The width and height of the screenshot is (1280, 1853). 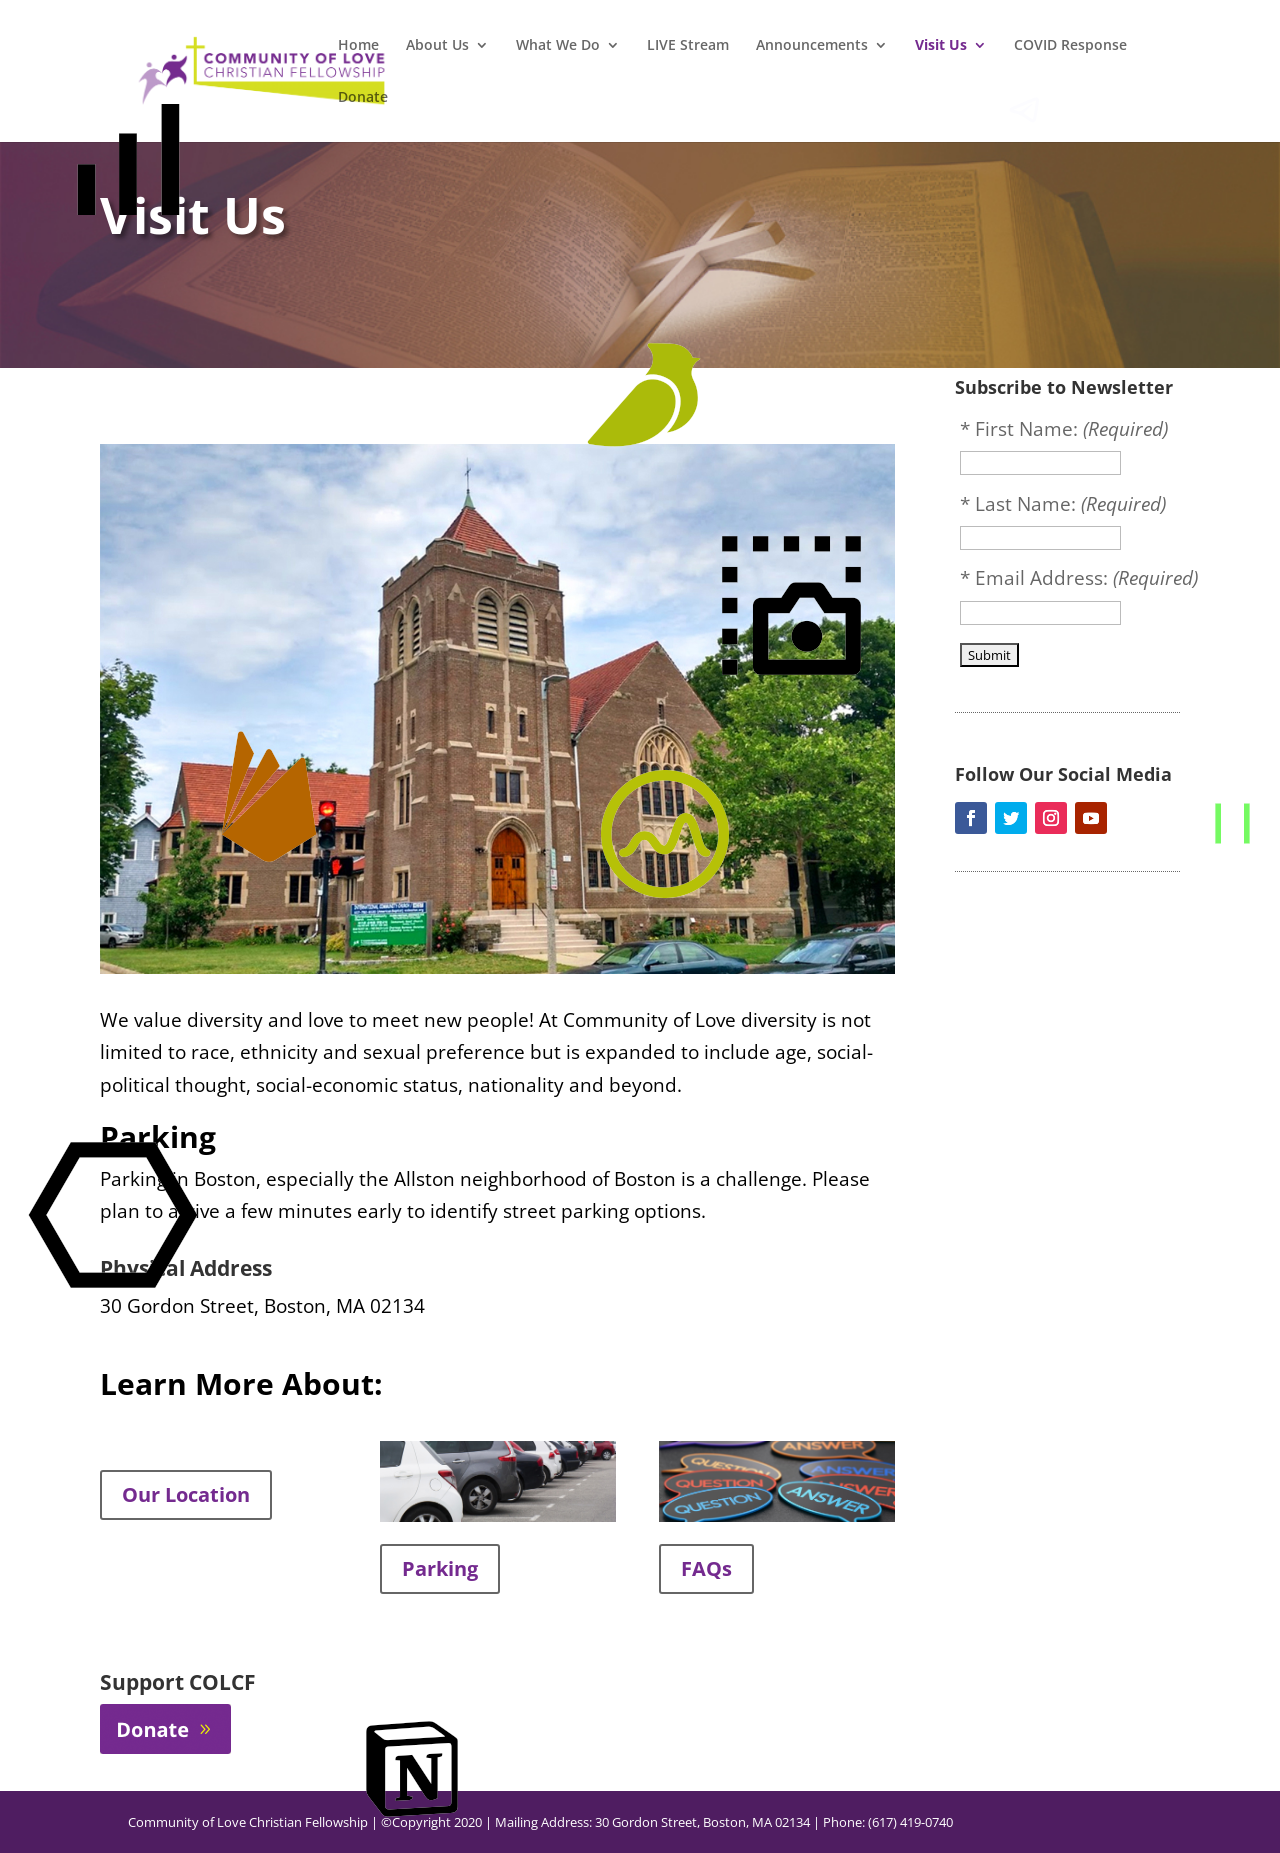 I want to click on pause media playback, so click(x=1232, y=823).